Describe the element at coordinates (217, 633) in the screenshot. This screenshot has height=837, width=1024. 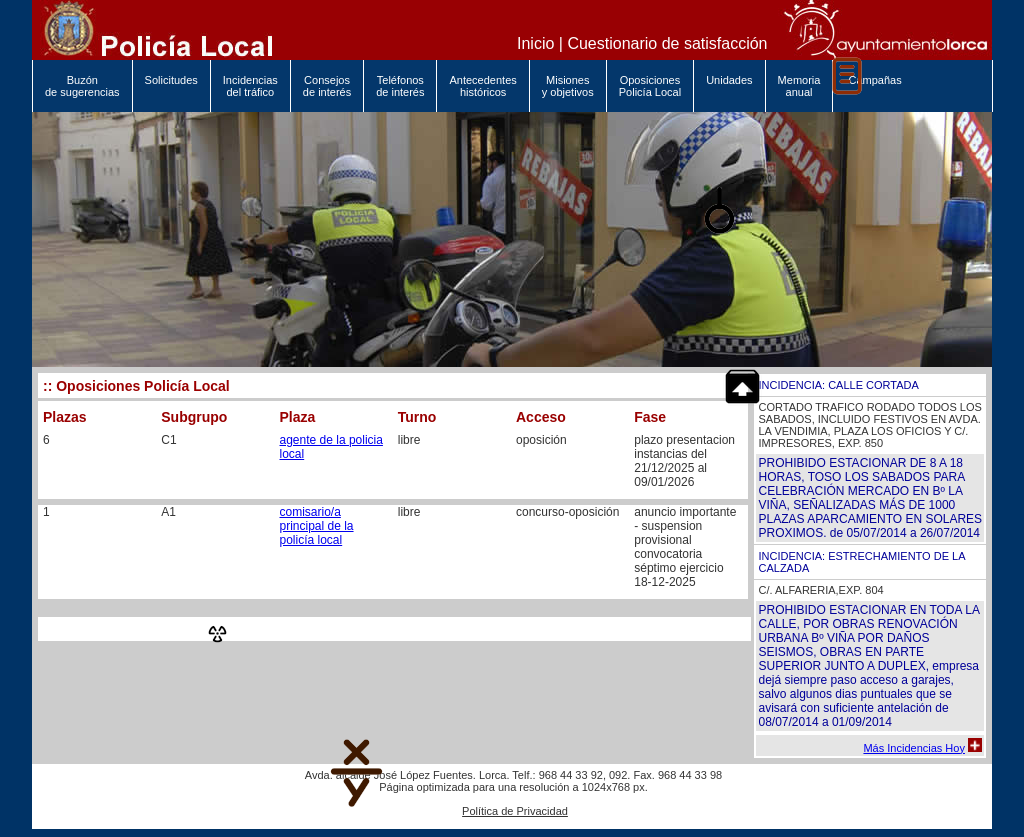
I see `indicates radioactive or hazardous material warning` at that location.